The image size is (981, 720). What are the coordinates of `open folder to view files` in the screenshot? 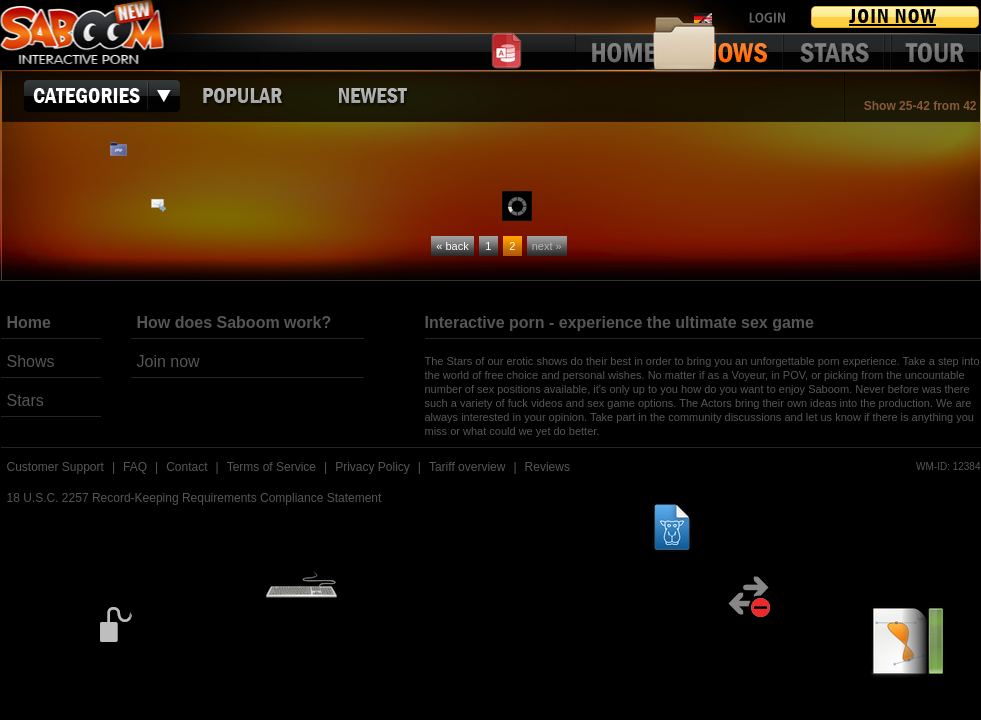 It's located at (684, 47).